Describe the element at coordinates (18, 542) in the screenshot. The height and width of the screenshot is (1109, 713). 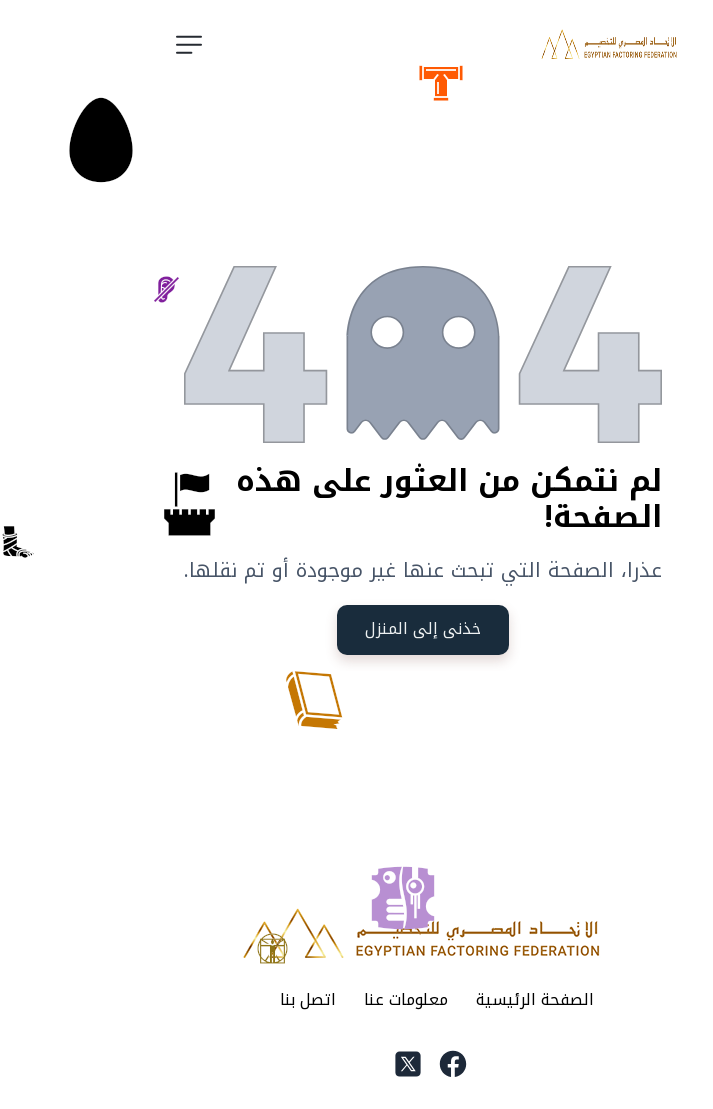
I see `indicates foot injury or bandaged condition` at that location.